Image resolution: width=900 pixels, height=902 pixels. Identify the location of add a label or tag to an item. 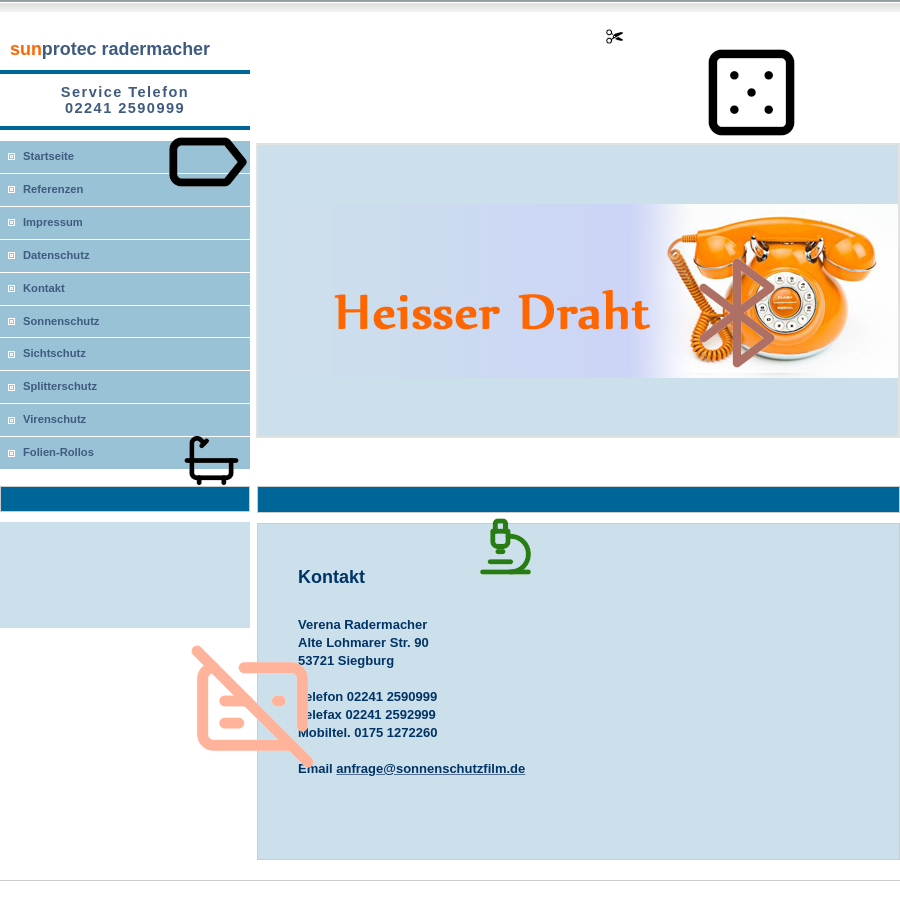
(206, 162).